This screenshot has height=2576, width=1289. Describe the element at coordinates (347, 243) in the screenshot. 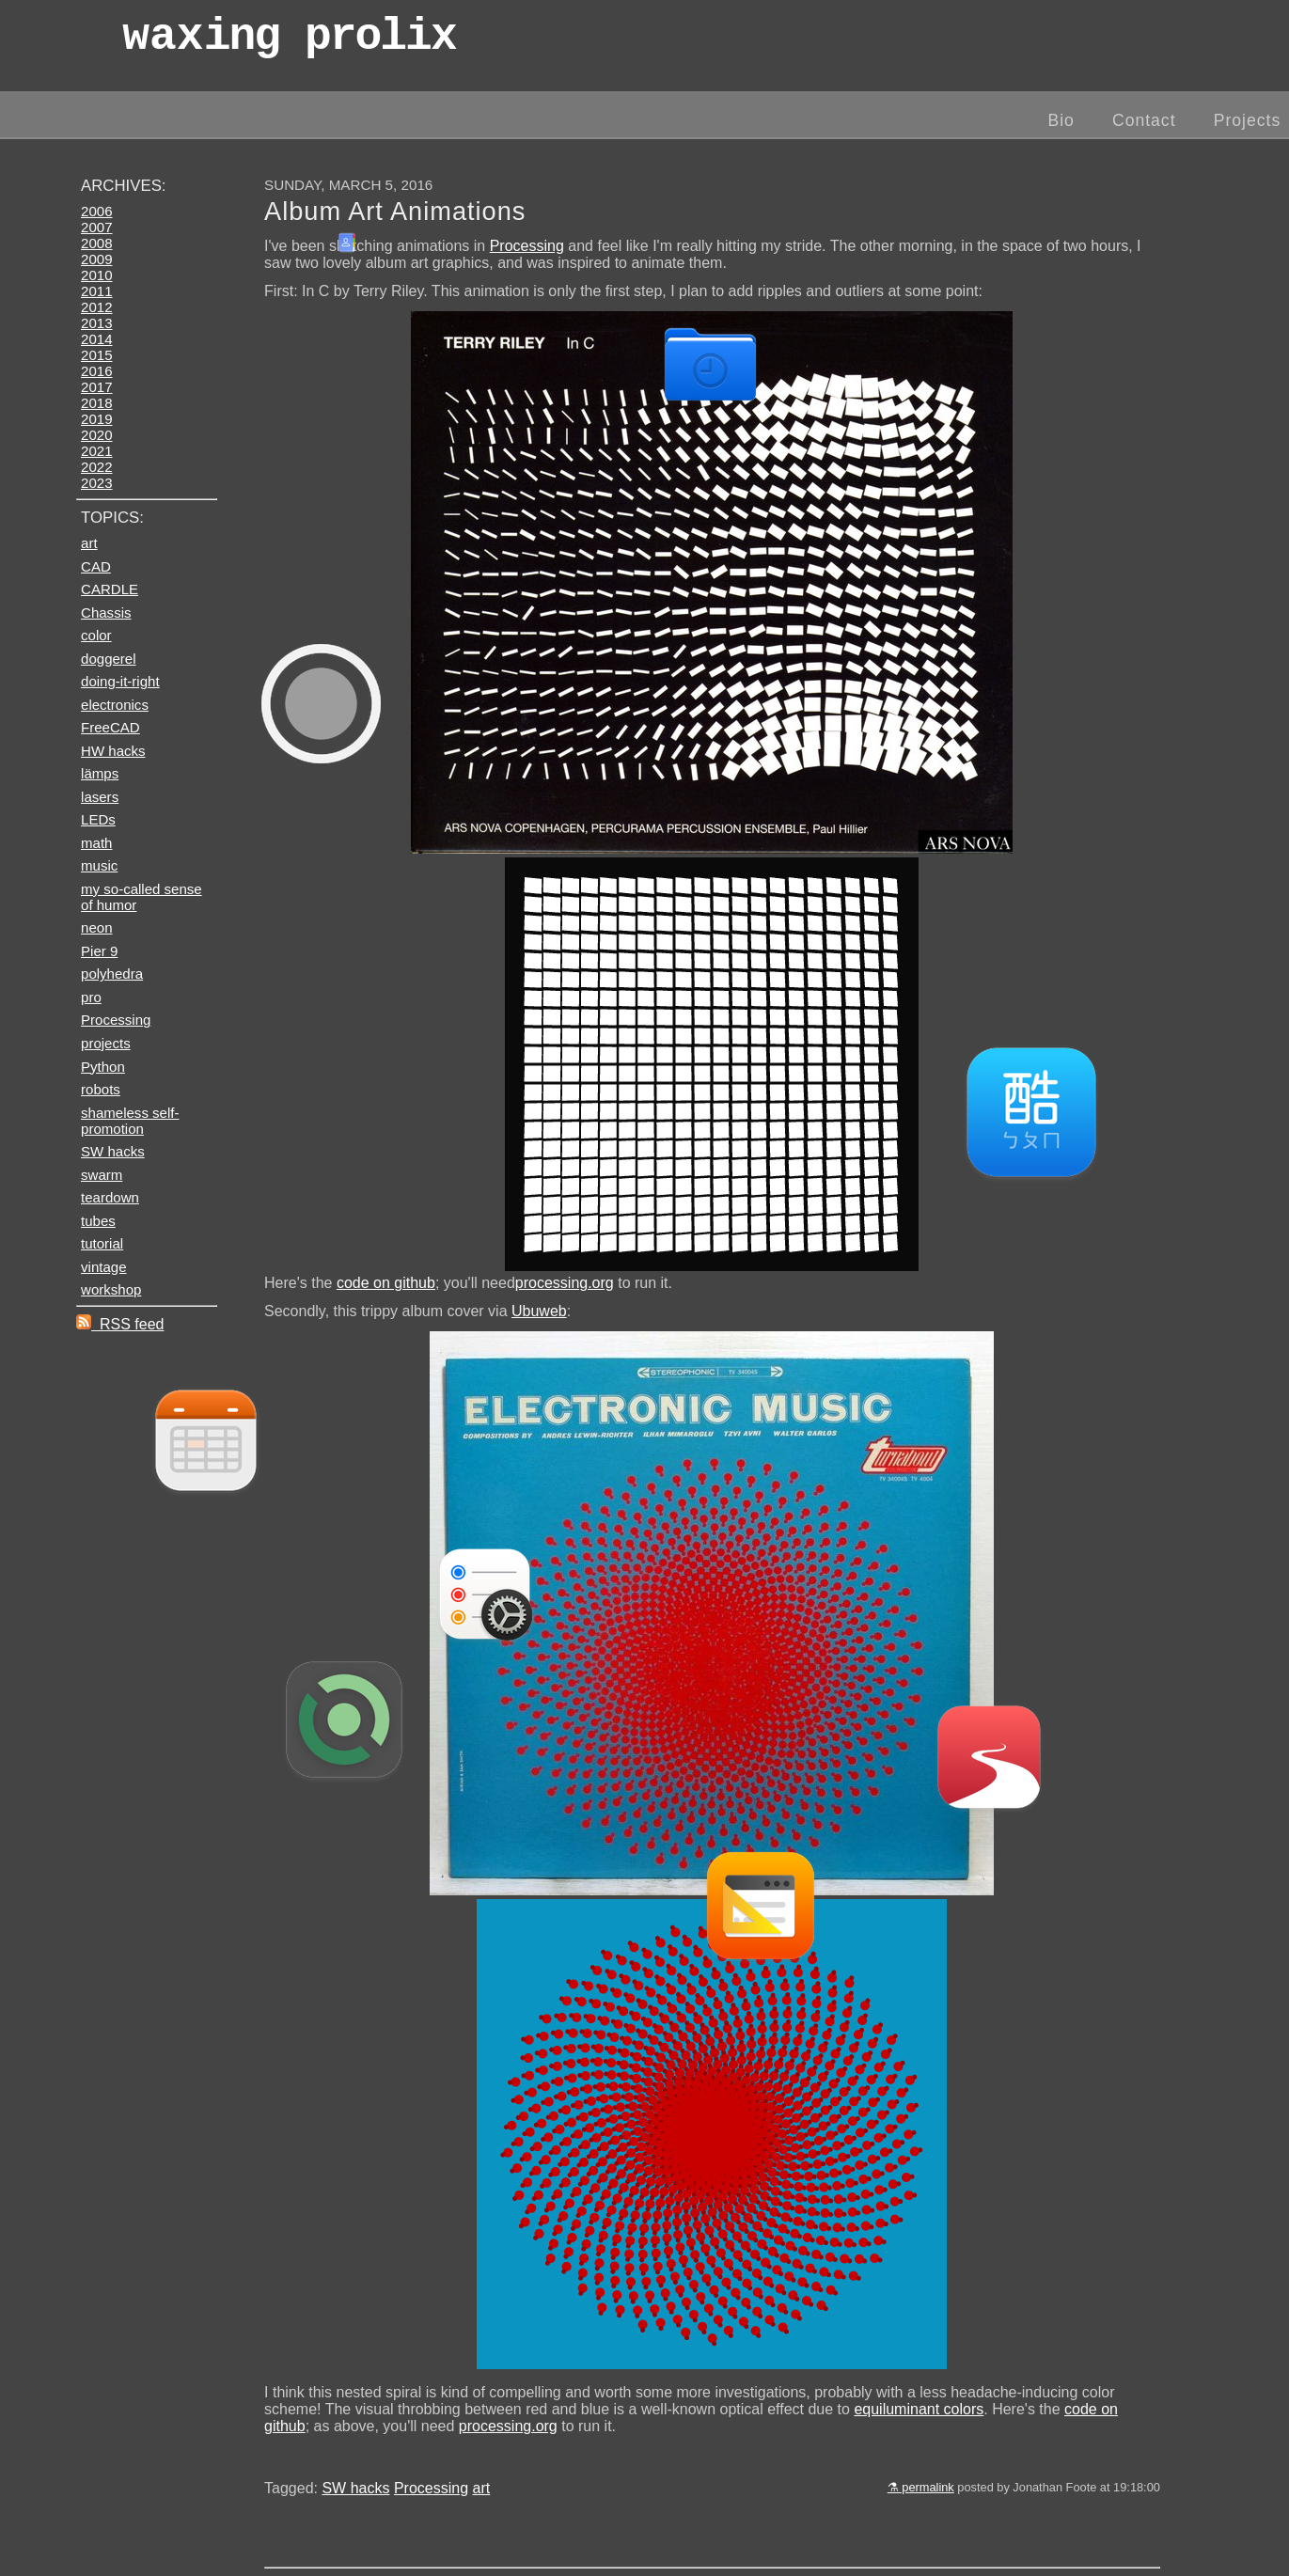

I see `open the address book application` at that location.